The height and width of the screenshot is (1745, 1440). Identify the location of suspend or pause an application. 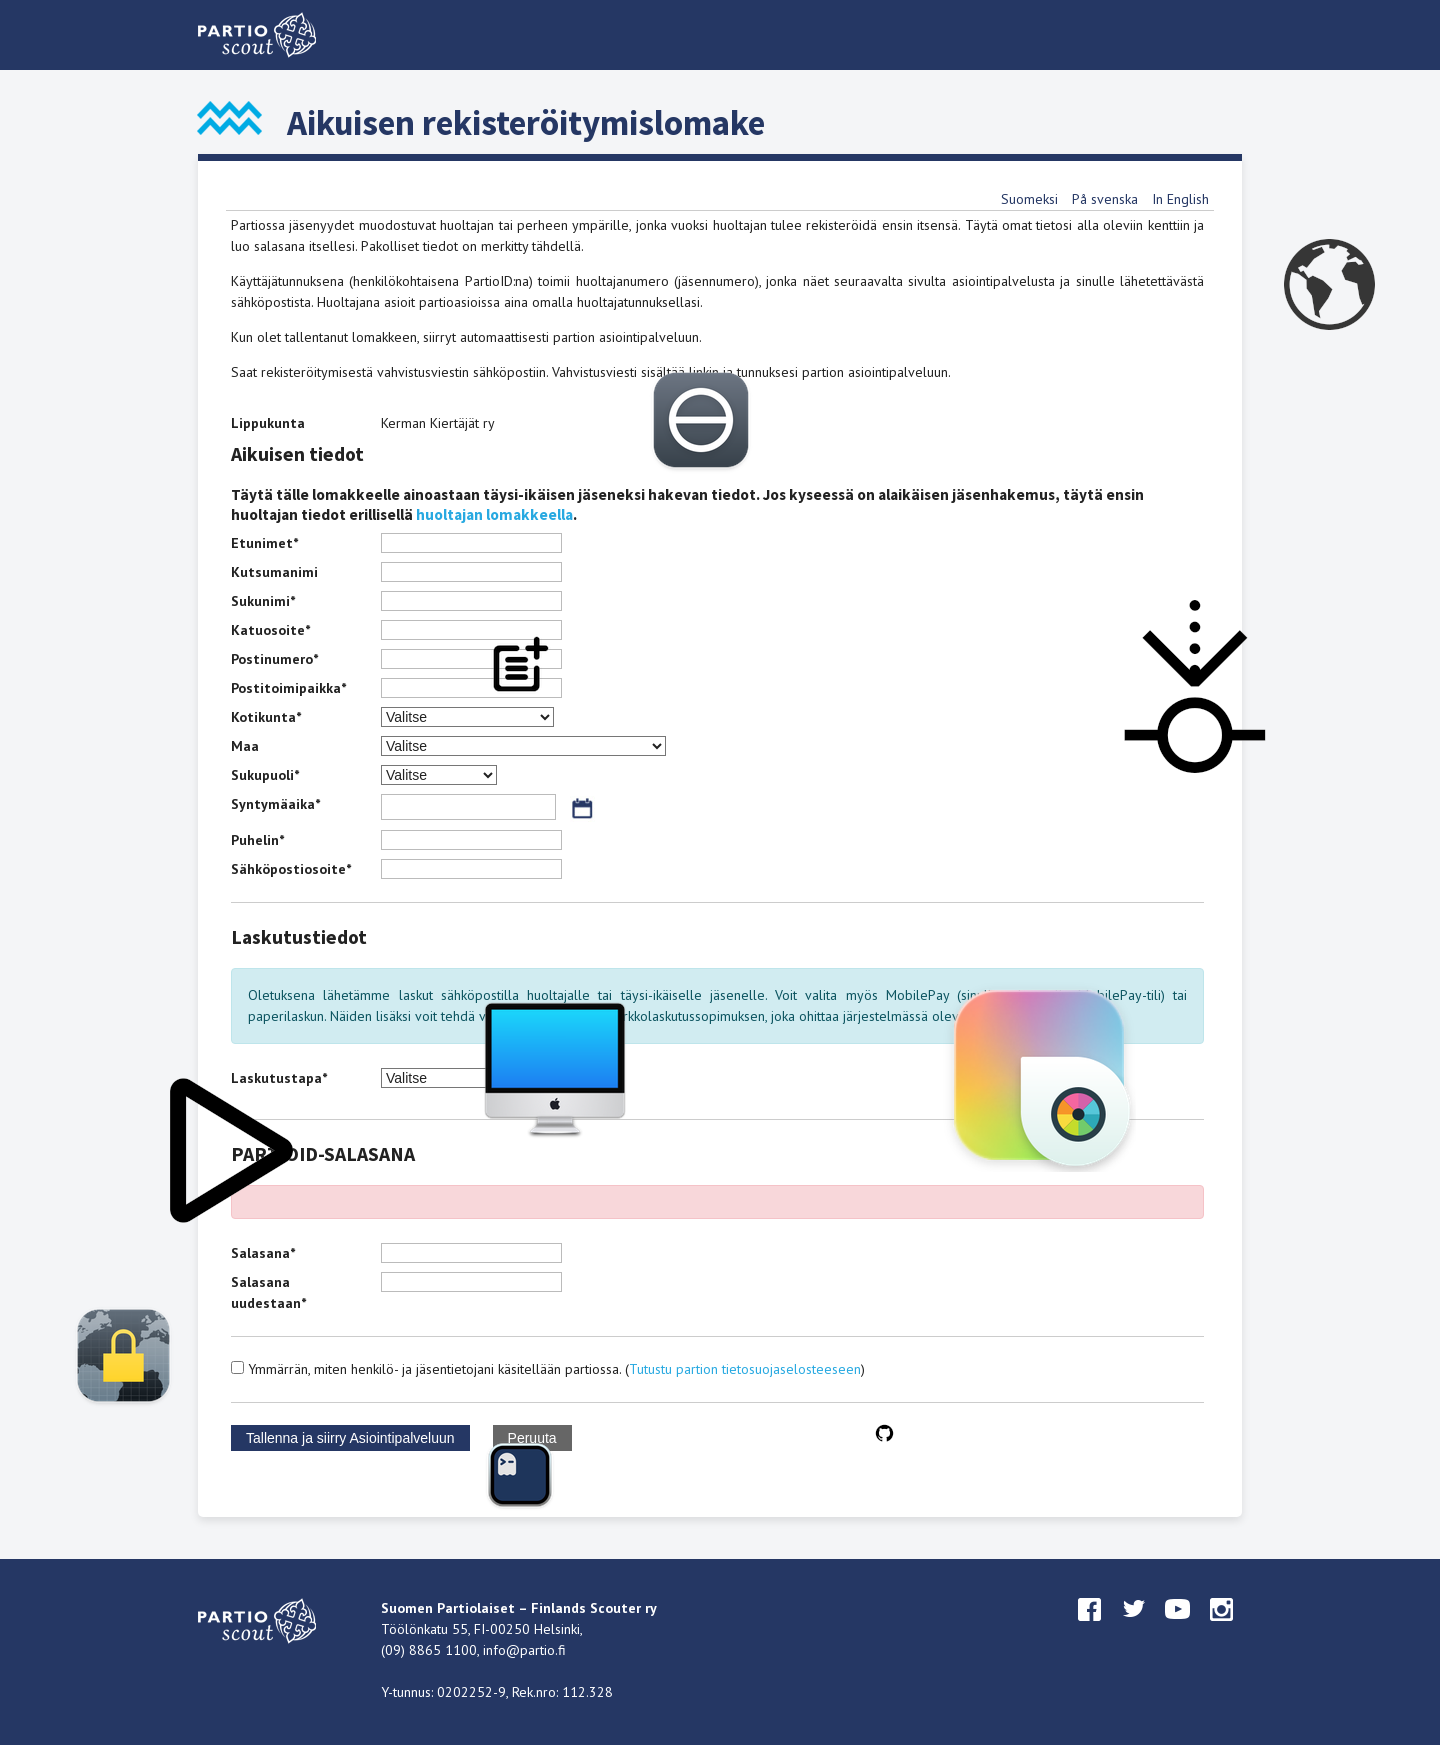
(701, 420).